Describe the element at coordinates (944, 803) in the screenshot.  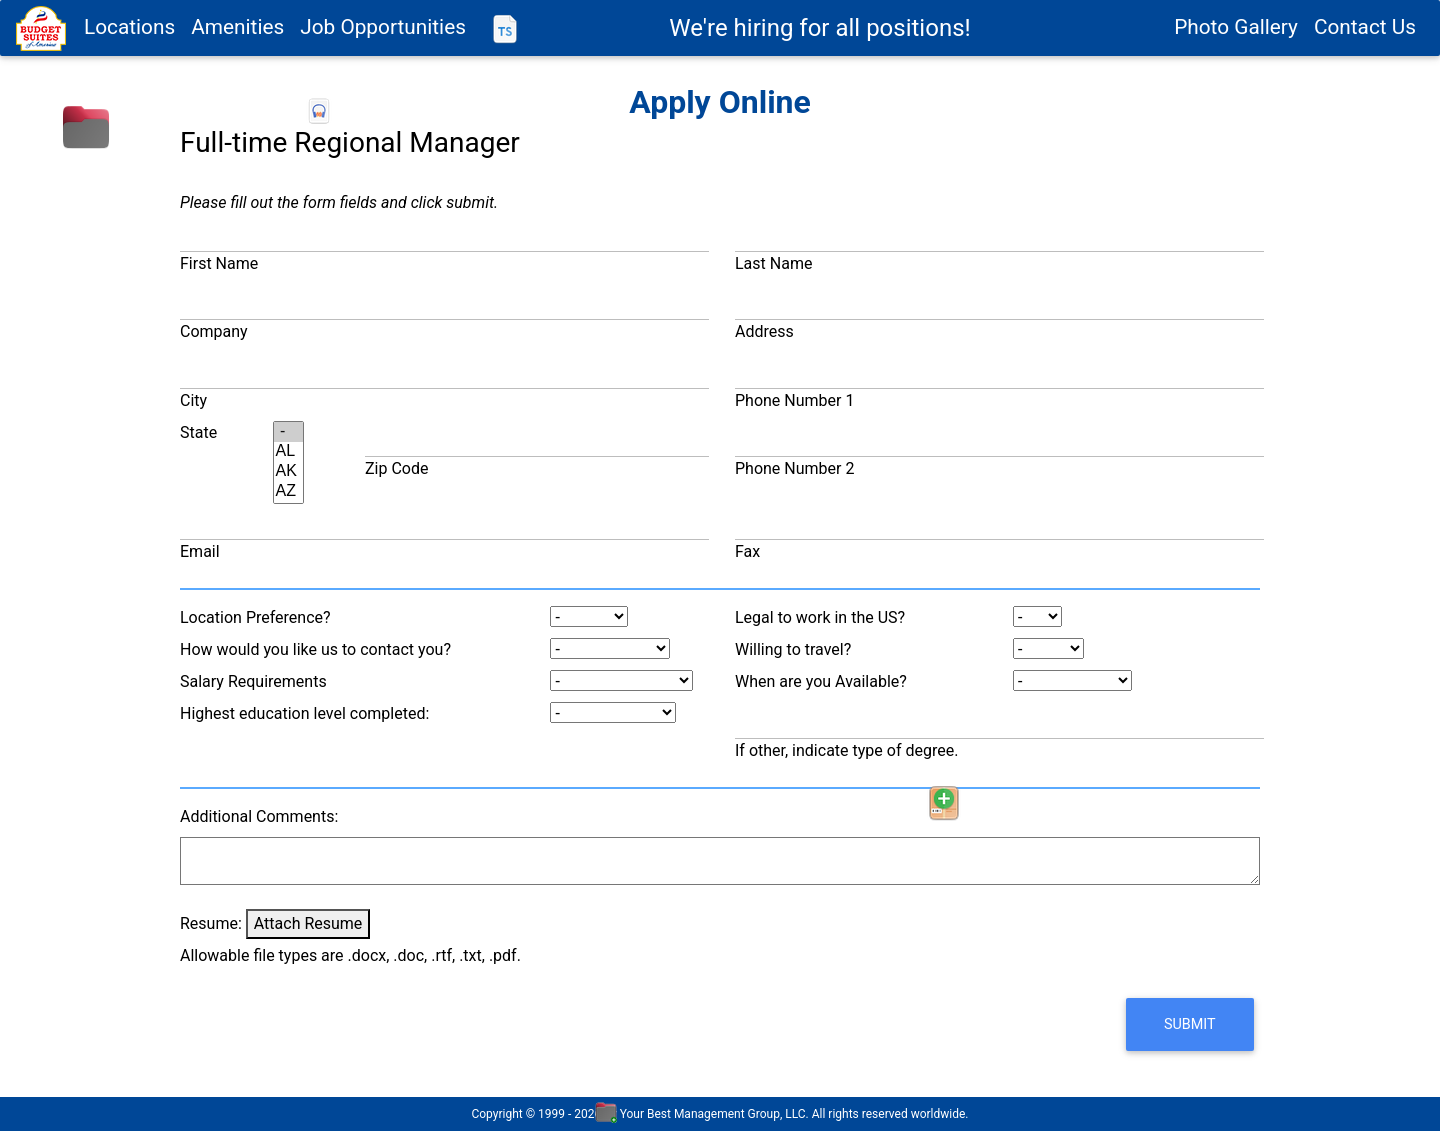
I see `add or install a new software package` at that location.